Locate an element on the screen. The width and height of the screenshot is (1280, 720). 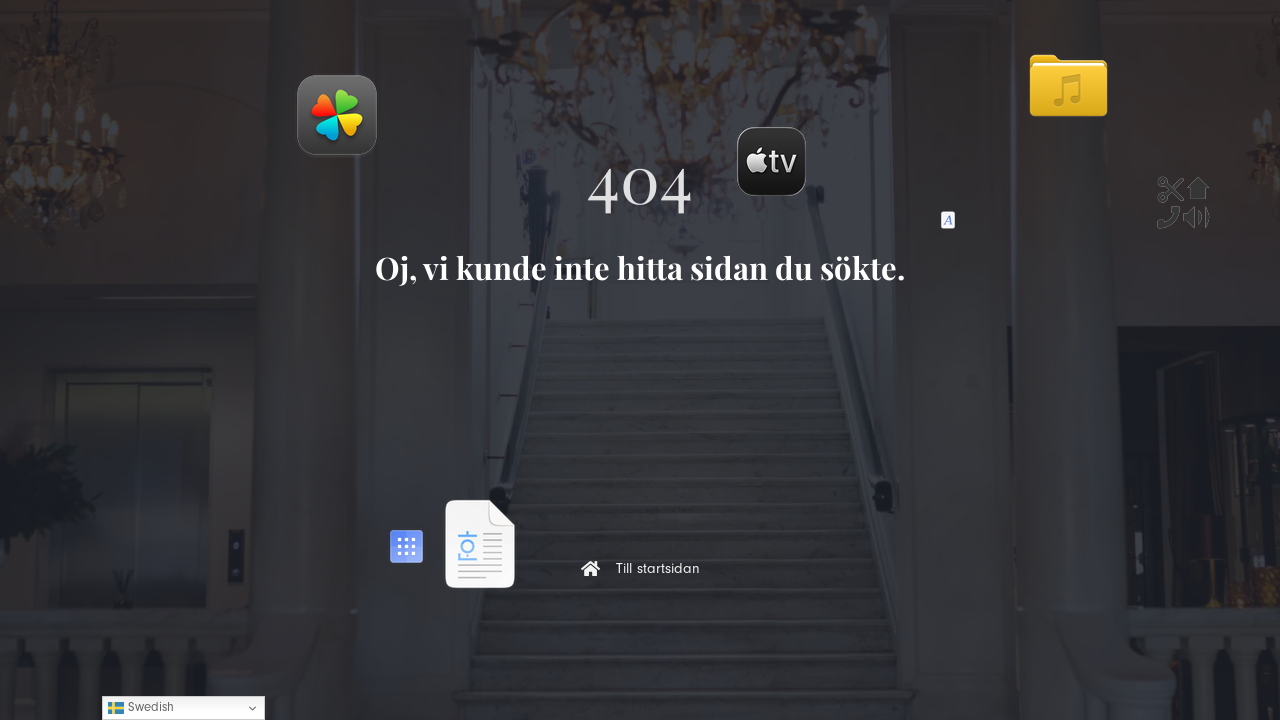
open the apple tv app is located at coordinates (771, 161).